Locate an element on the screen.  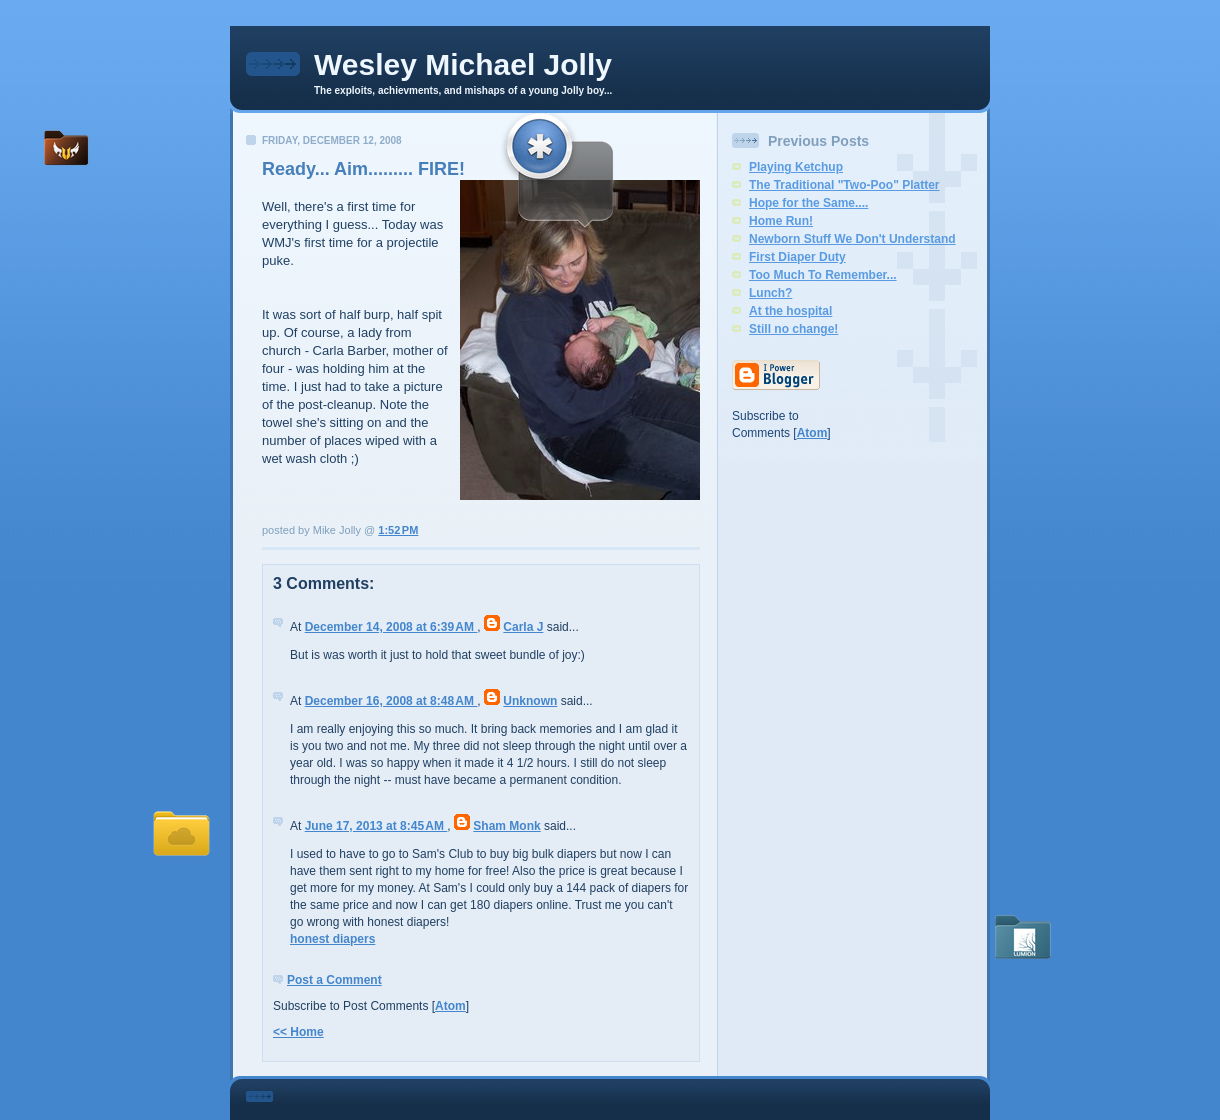
open lumion project files folder is located at coordinates (1022, 938).